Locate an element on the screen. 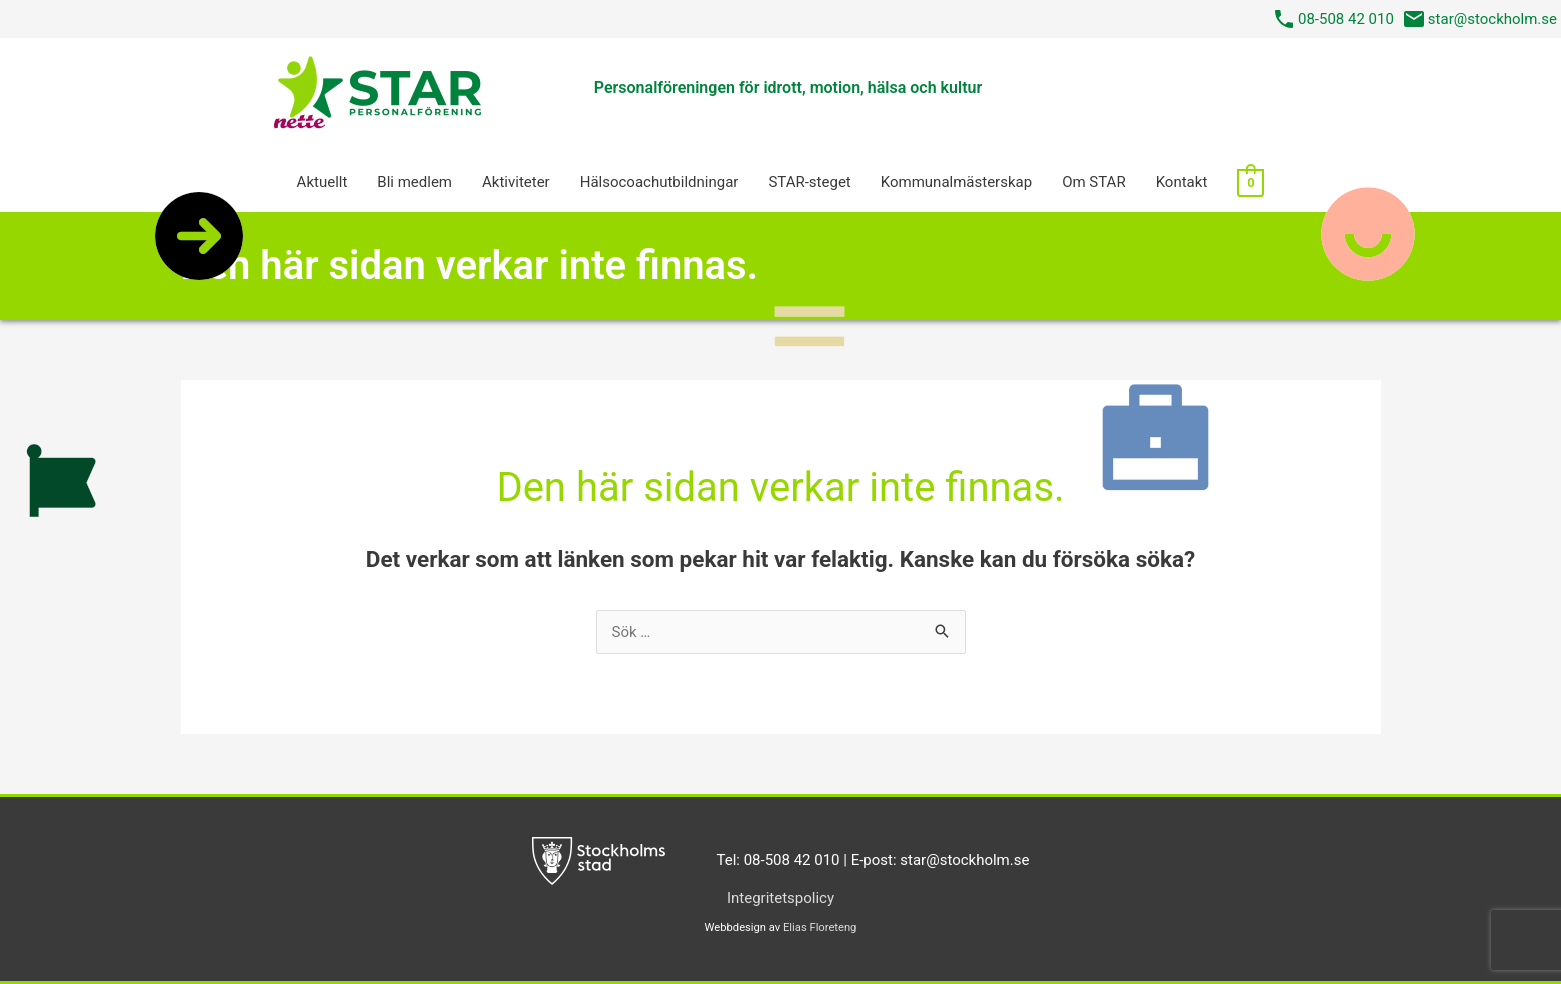 The height and width of the screenshot is (984, 1561). indicates equal or balanced values is located at coordinates (809, 326).